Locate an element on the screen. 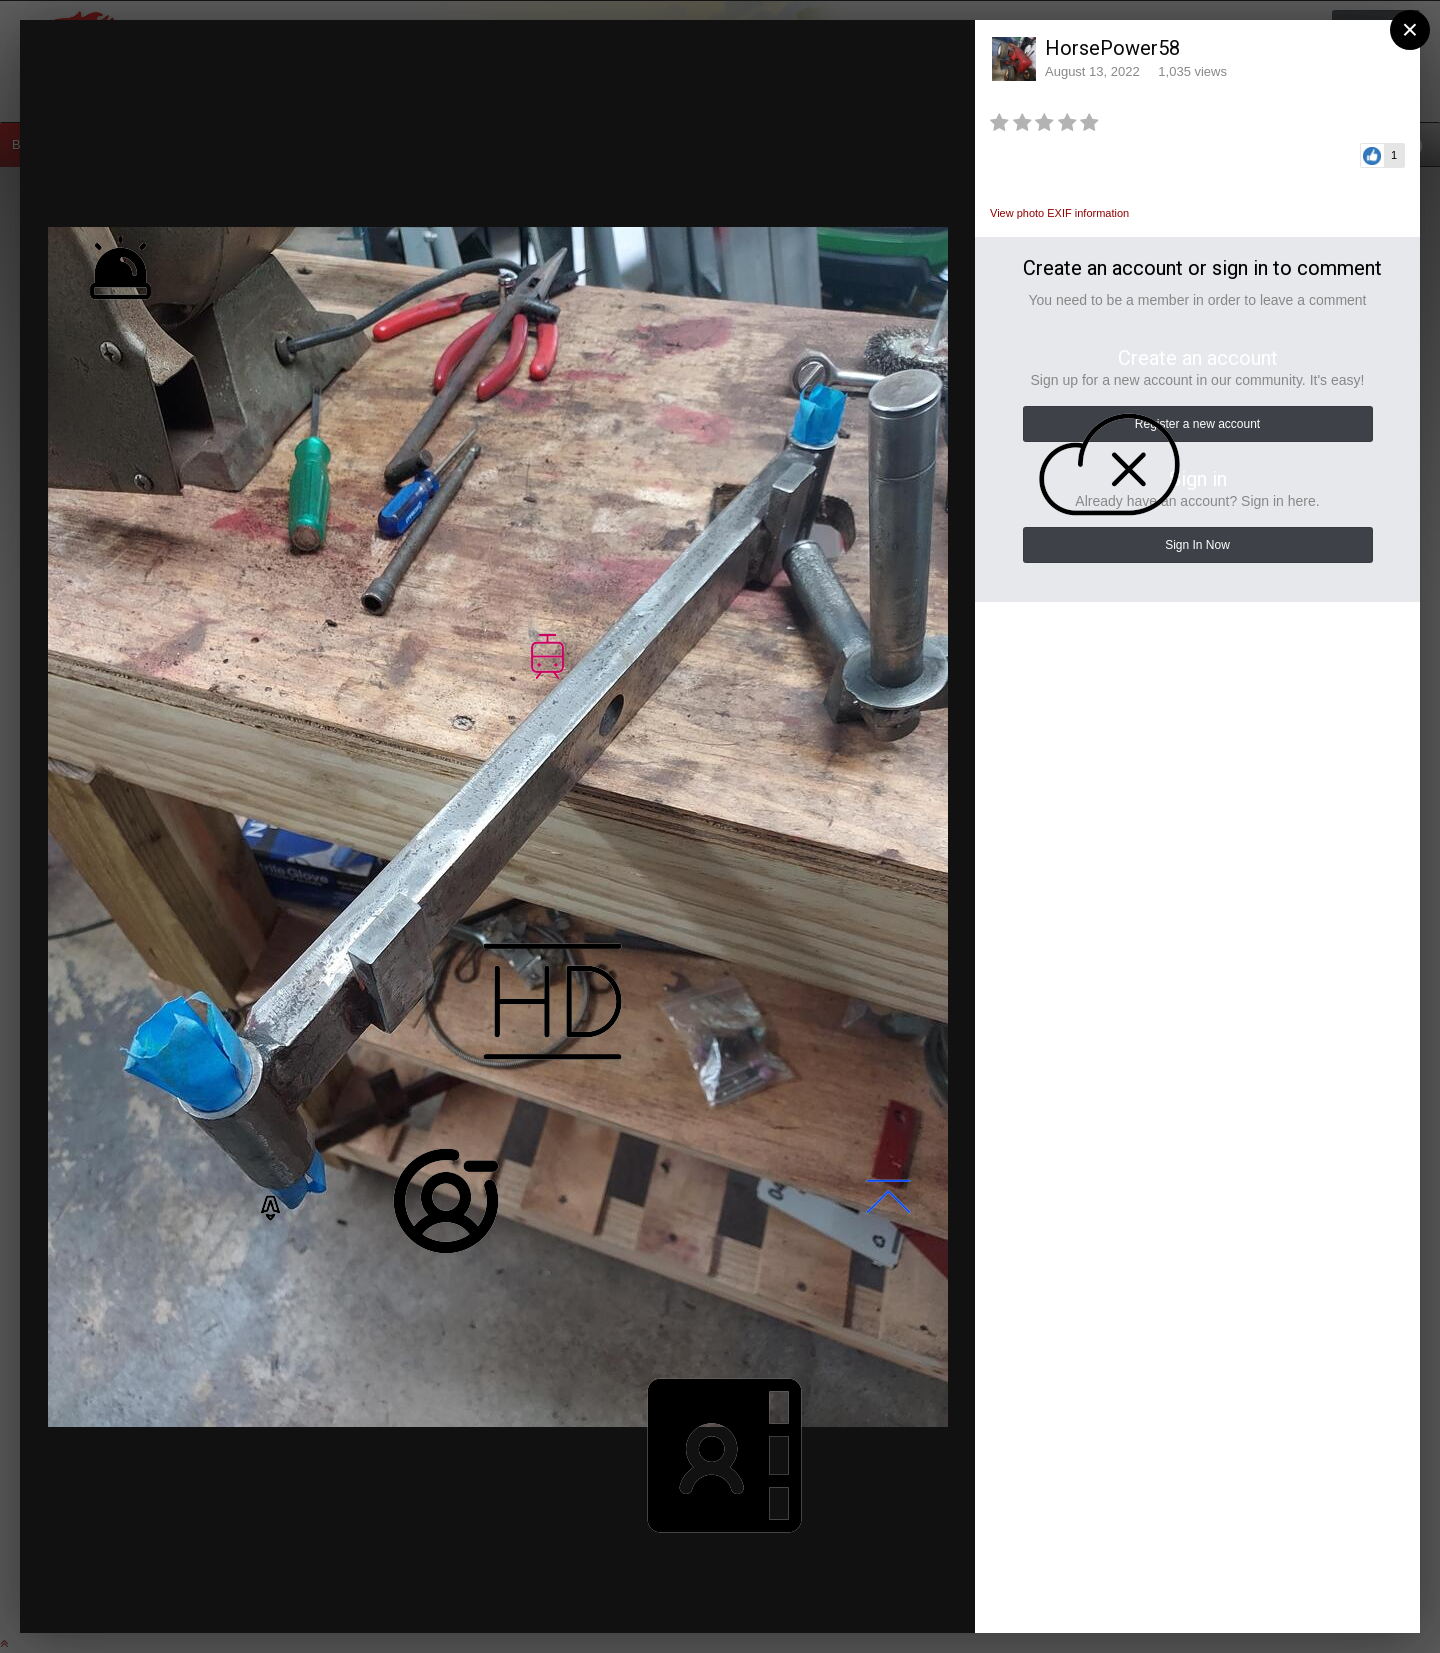  switch to high-definition video quality is located at coordinates (552, 1001).